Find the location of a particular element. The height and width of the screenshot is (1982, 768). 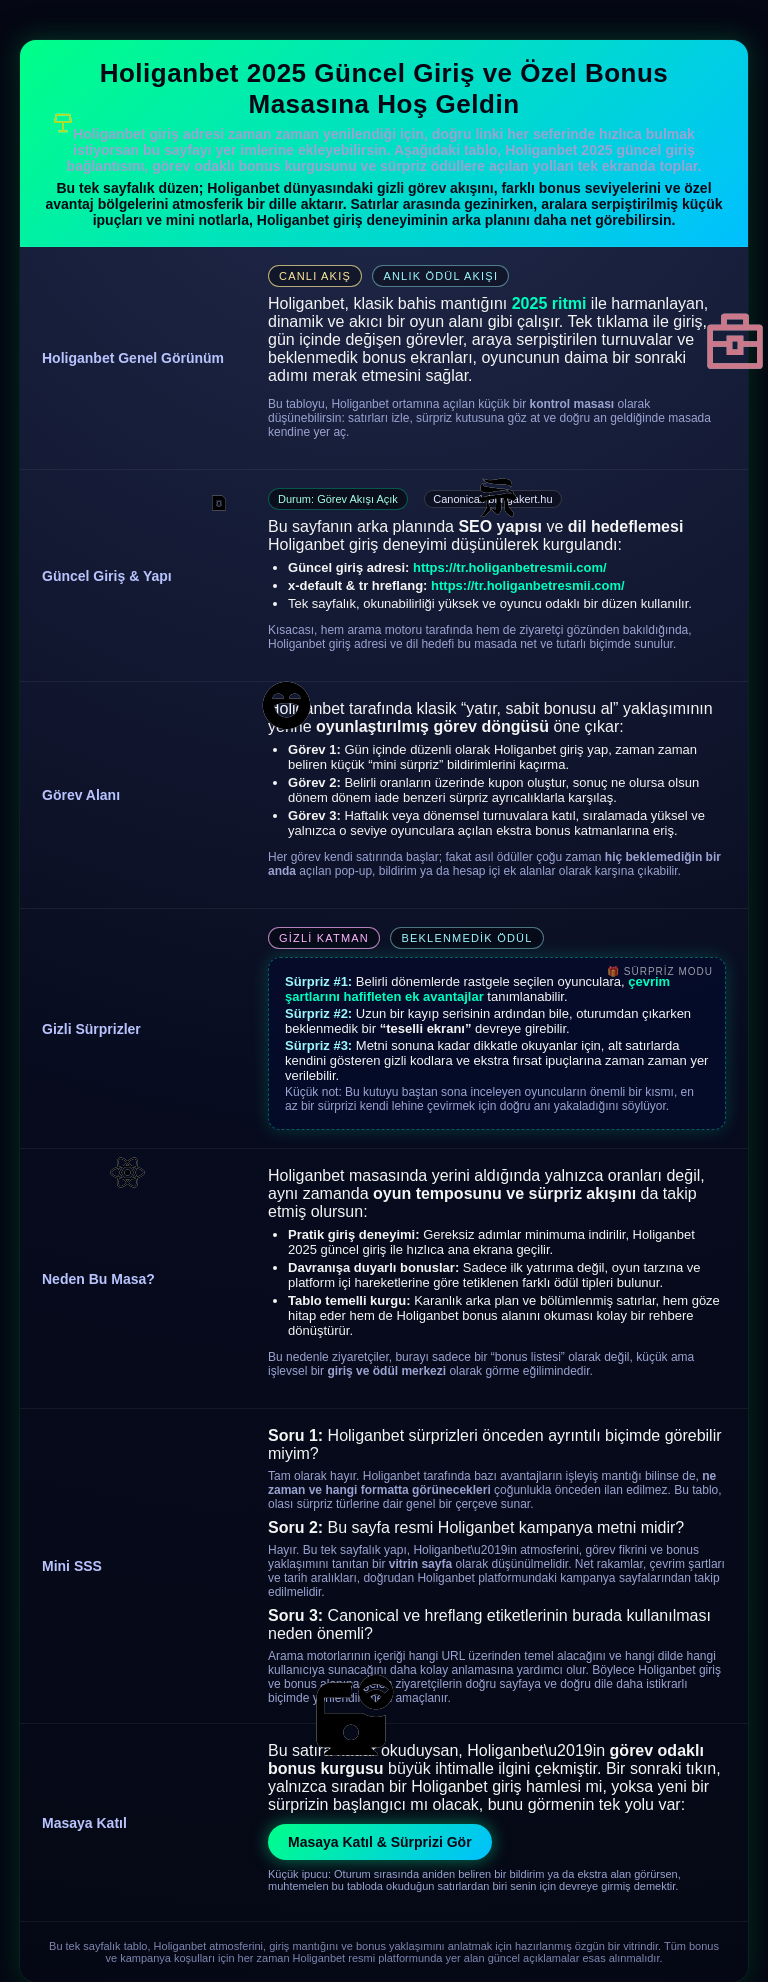

indicates wifi is available on this train is located at coordinates (351, 1717).